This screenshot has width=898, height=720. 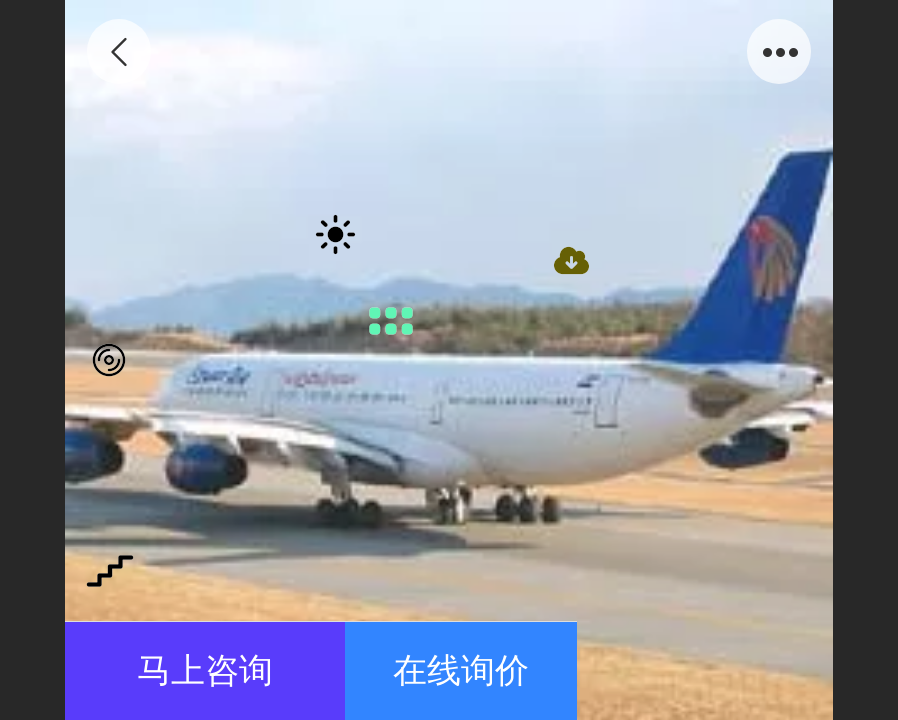 I want to click on switch to light mode, so click(x=335, y=234).